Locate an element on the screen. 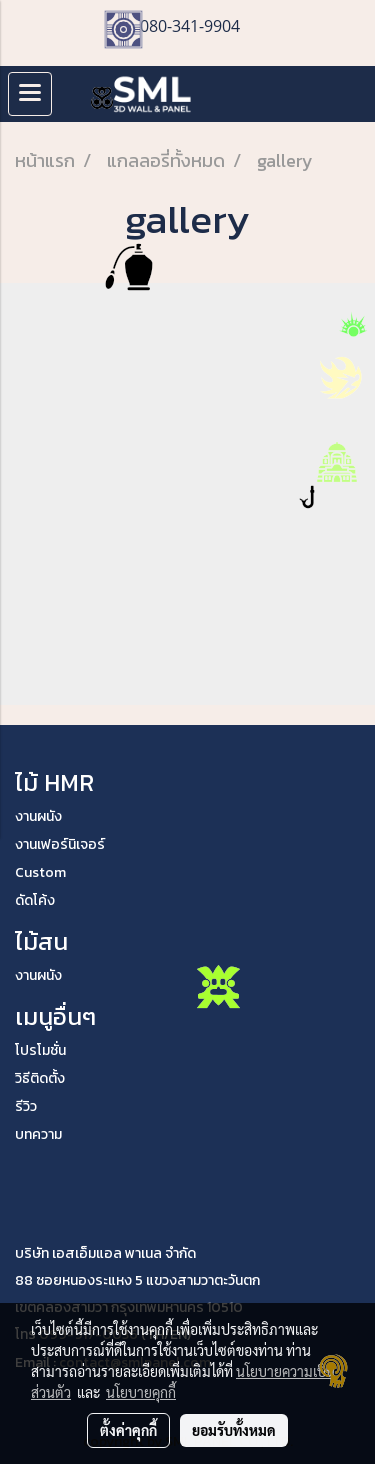 The height and width of the screenshot is (1464, 375). indicates a mind-altering or confusion status effect is located at coordinates (334, 1371).